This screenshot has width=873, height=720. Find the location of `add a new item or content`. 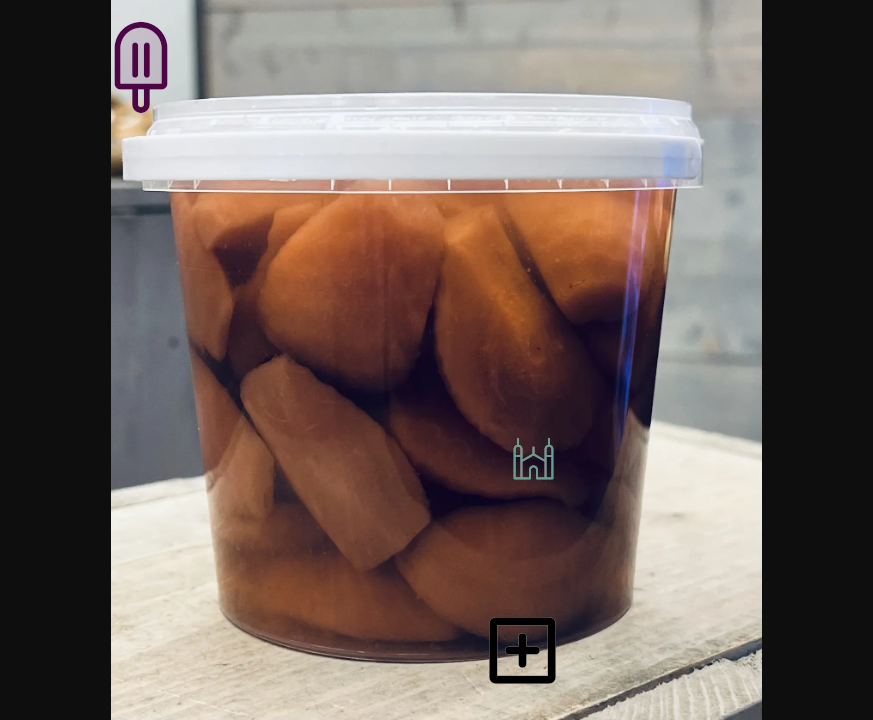

add a new item or content is located at coordinates (522, 650).